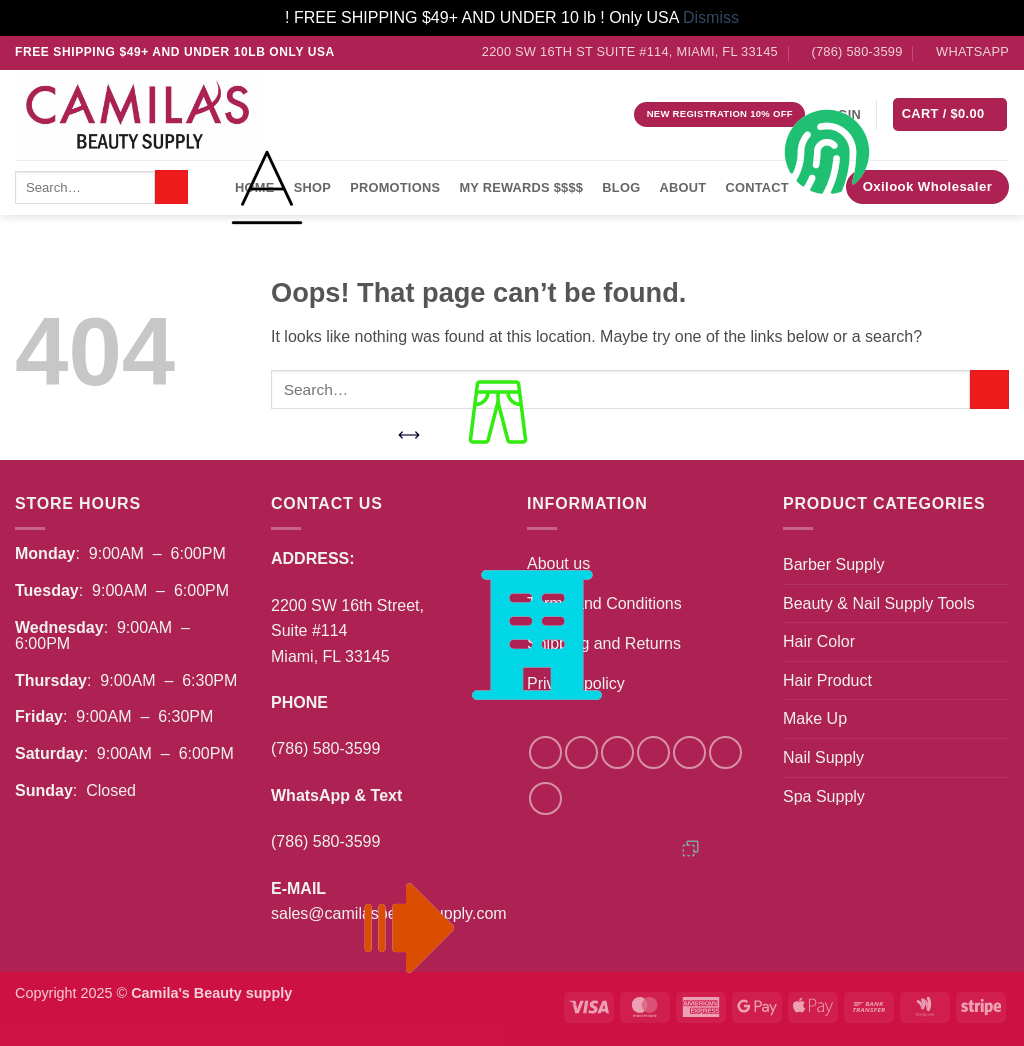 The image size is (1024, 1046). What do you see at coordinates (537, 635) in the screenshot?
I see `view office or workplace location` at bounding box center [537, 635].